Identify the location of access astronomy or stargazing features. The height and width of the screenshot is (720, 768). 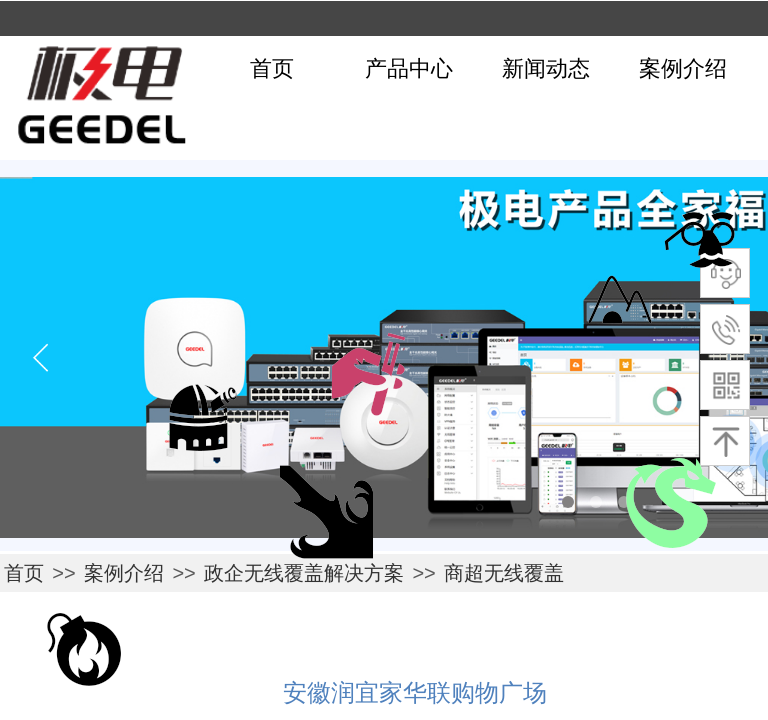
(203, 413).